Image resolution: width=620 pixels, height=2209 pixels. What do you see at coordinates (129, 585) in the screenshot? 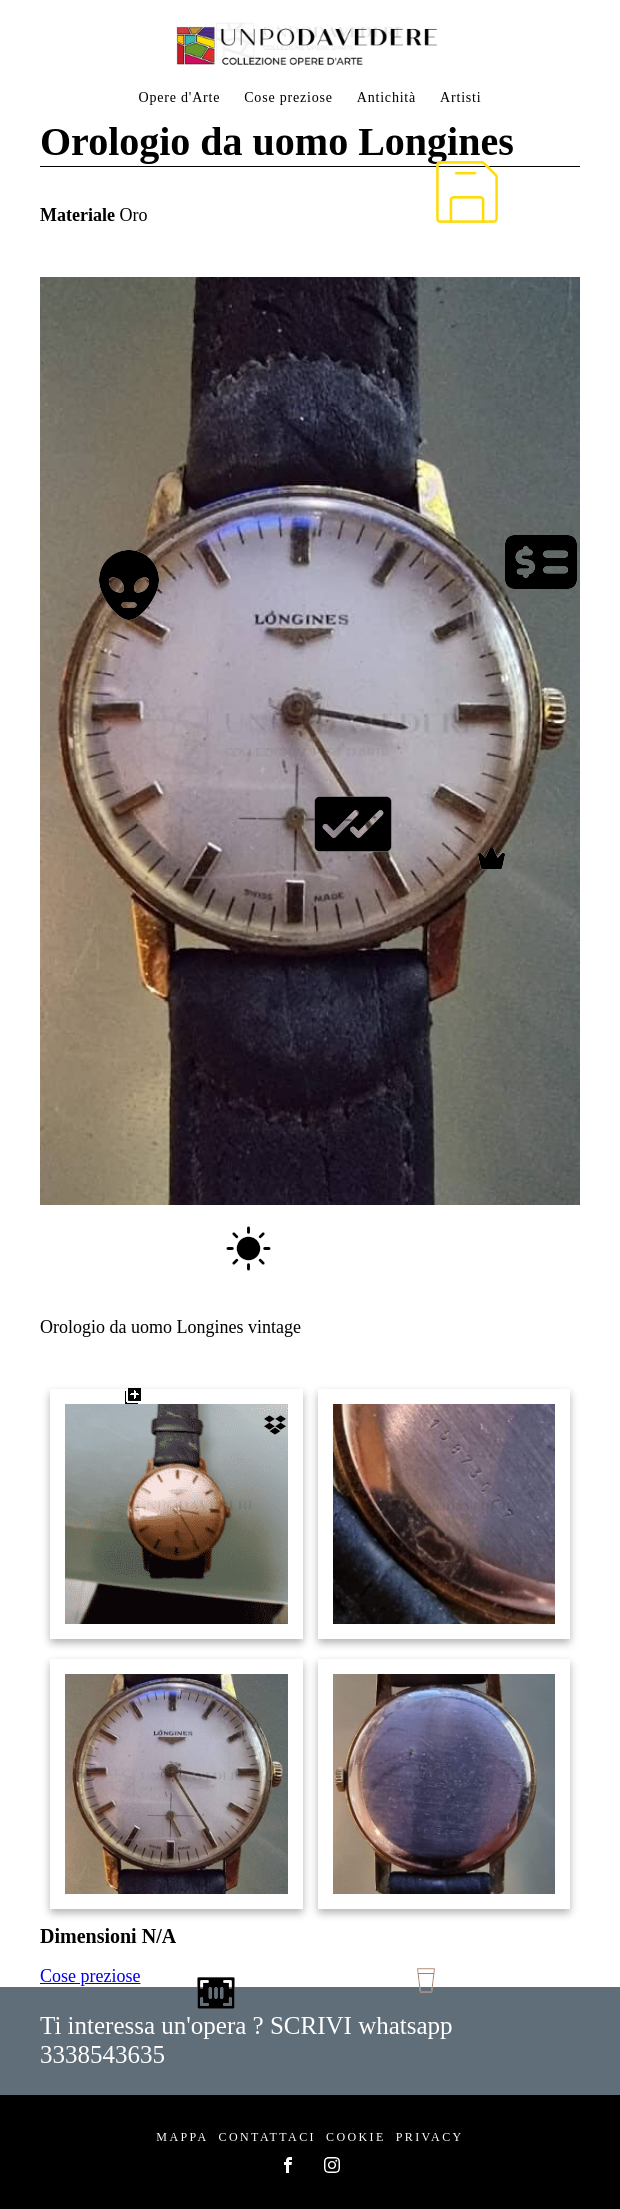
I see `indicates extraterrestrial or sci-fi themed content` at bounding box center [129, 585].